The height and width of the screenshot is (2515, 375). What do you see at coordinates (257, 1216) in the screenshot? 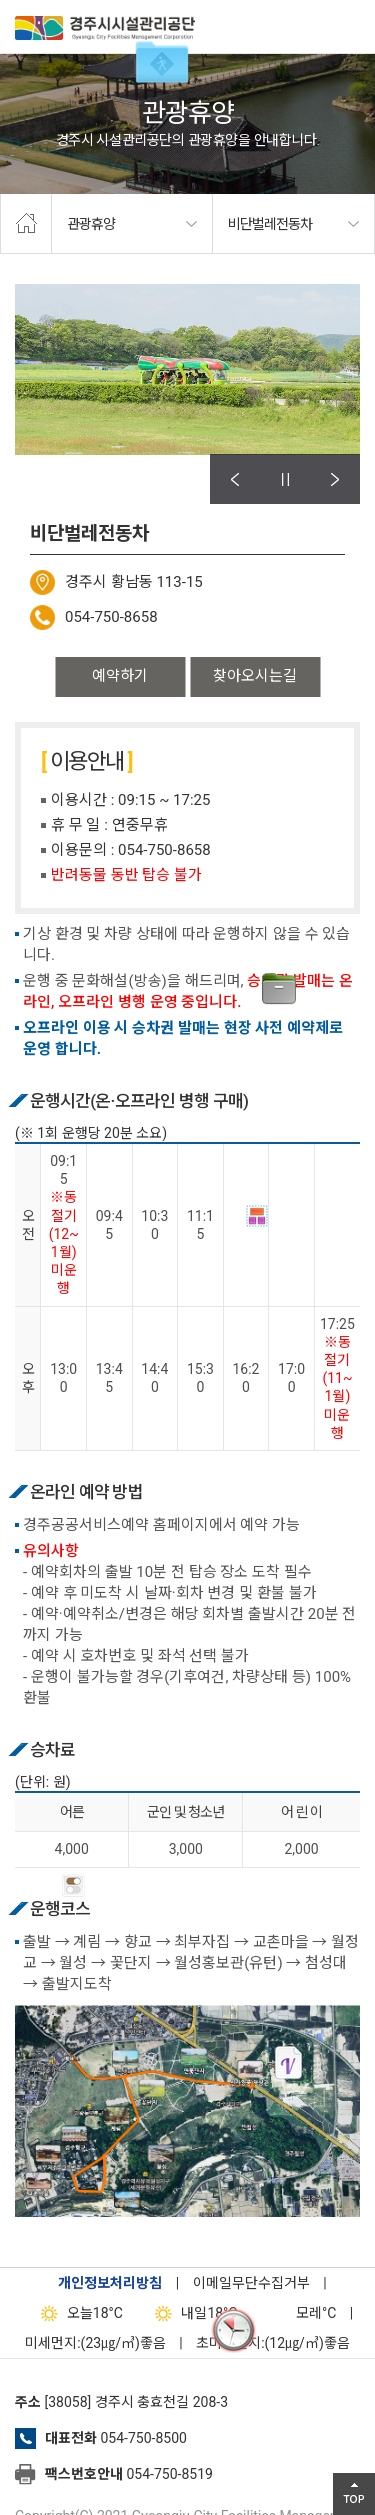
I see `select all items in the current view` at bounding box center [257, 1216].